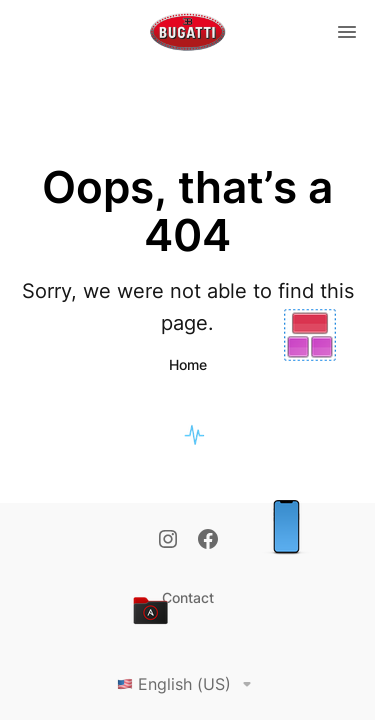 This screenshot has width=375, height=720. I want to click on view system activity or performance trace, so click(194, 434).